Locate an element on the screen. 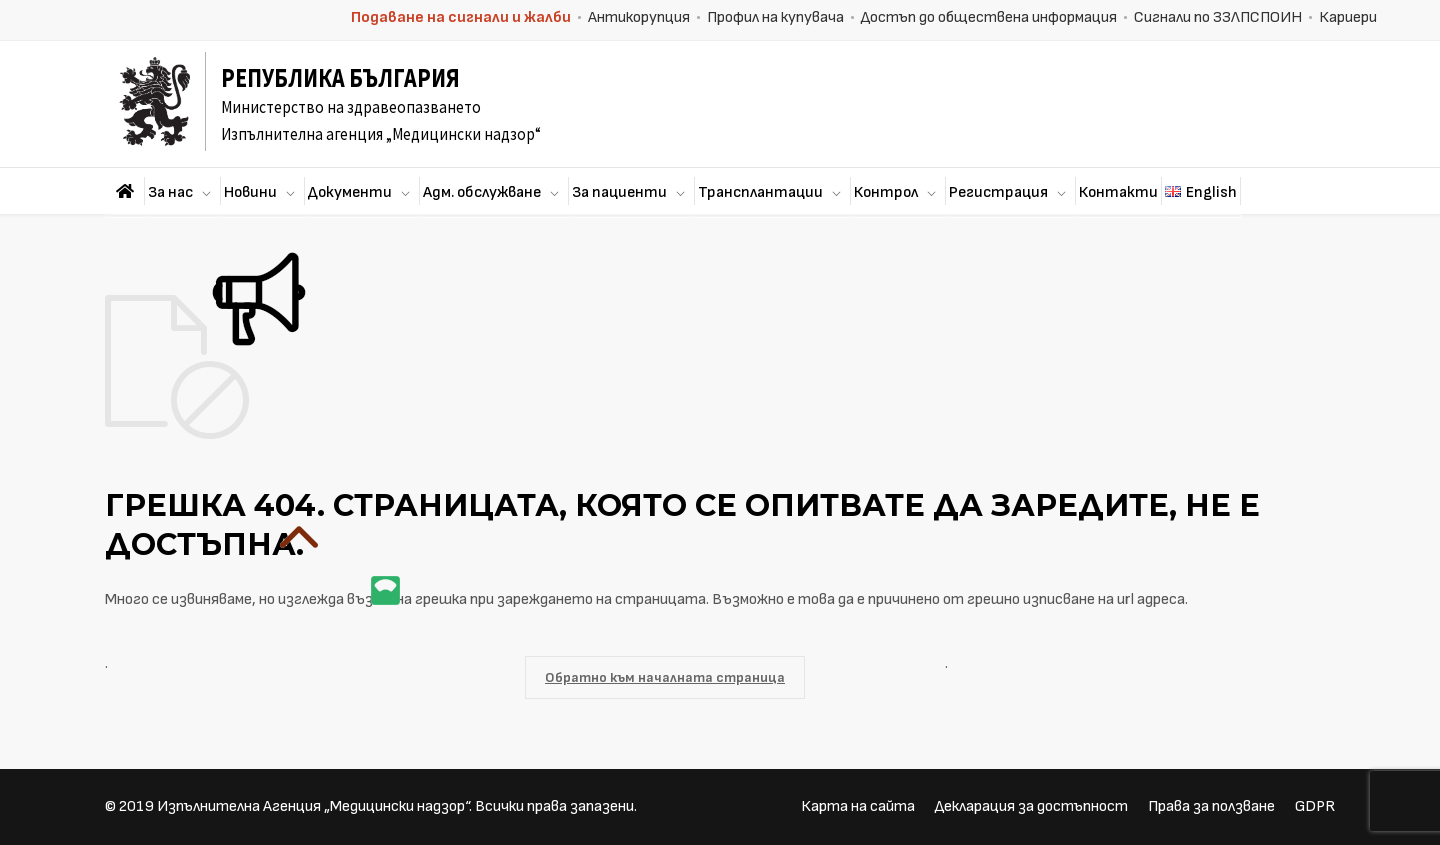  view weight or measurement data is located at coordinates (385, 590).